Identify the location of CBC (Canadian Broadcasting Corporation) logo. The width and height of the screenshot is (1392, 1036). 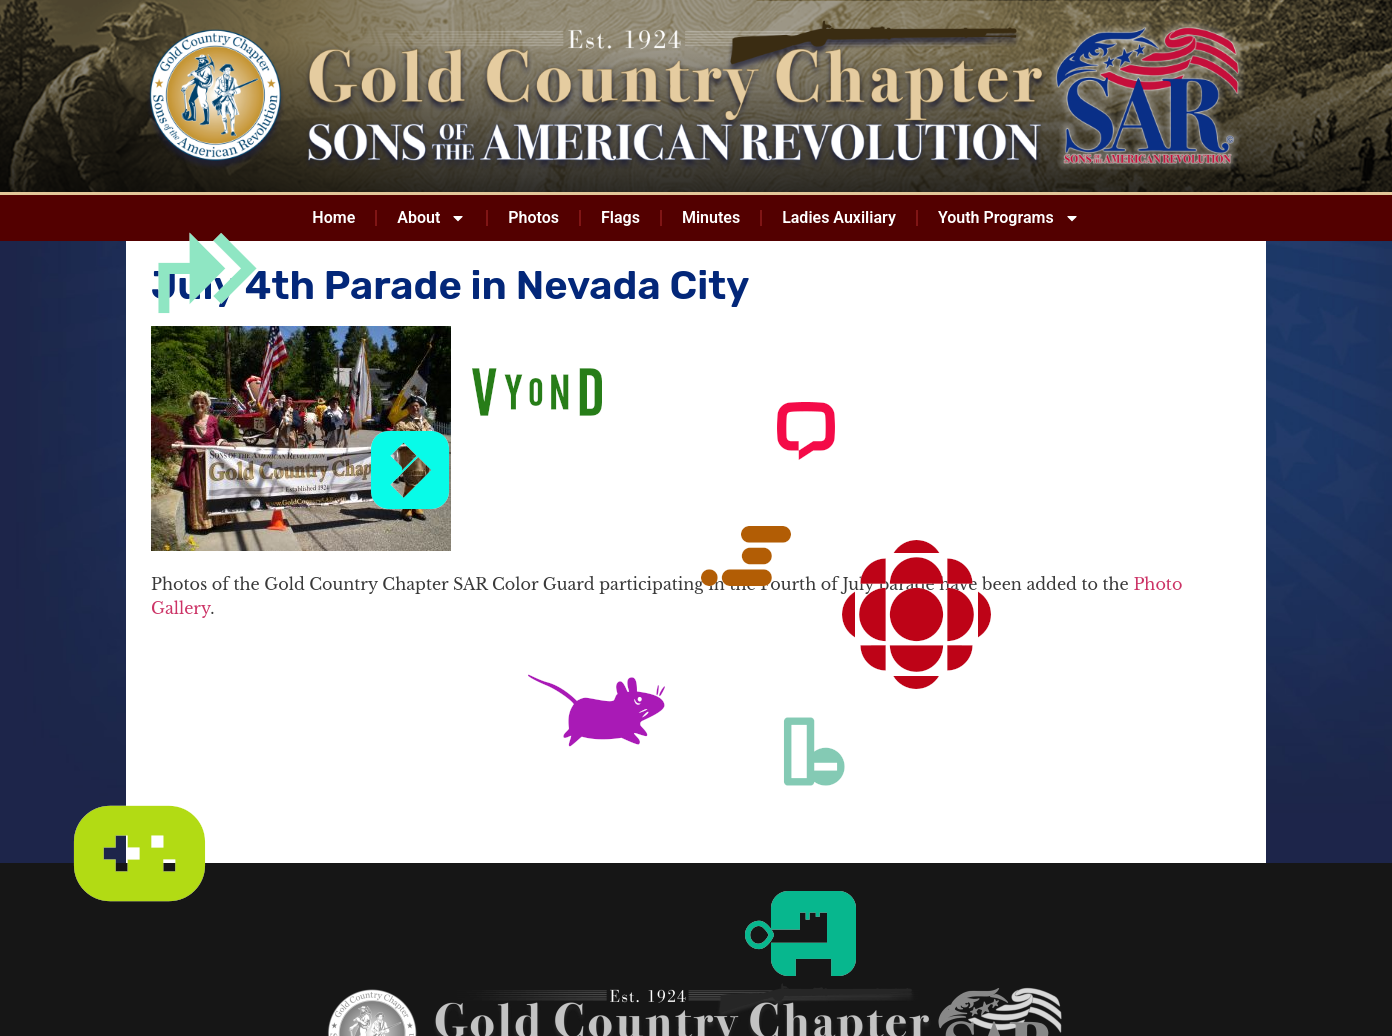
(916, 614).